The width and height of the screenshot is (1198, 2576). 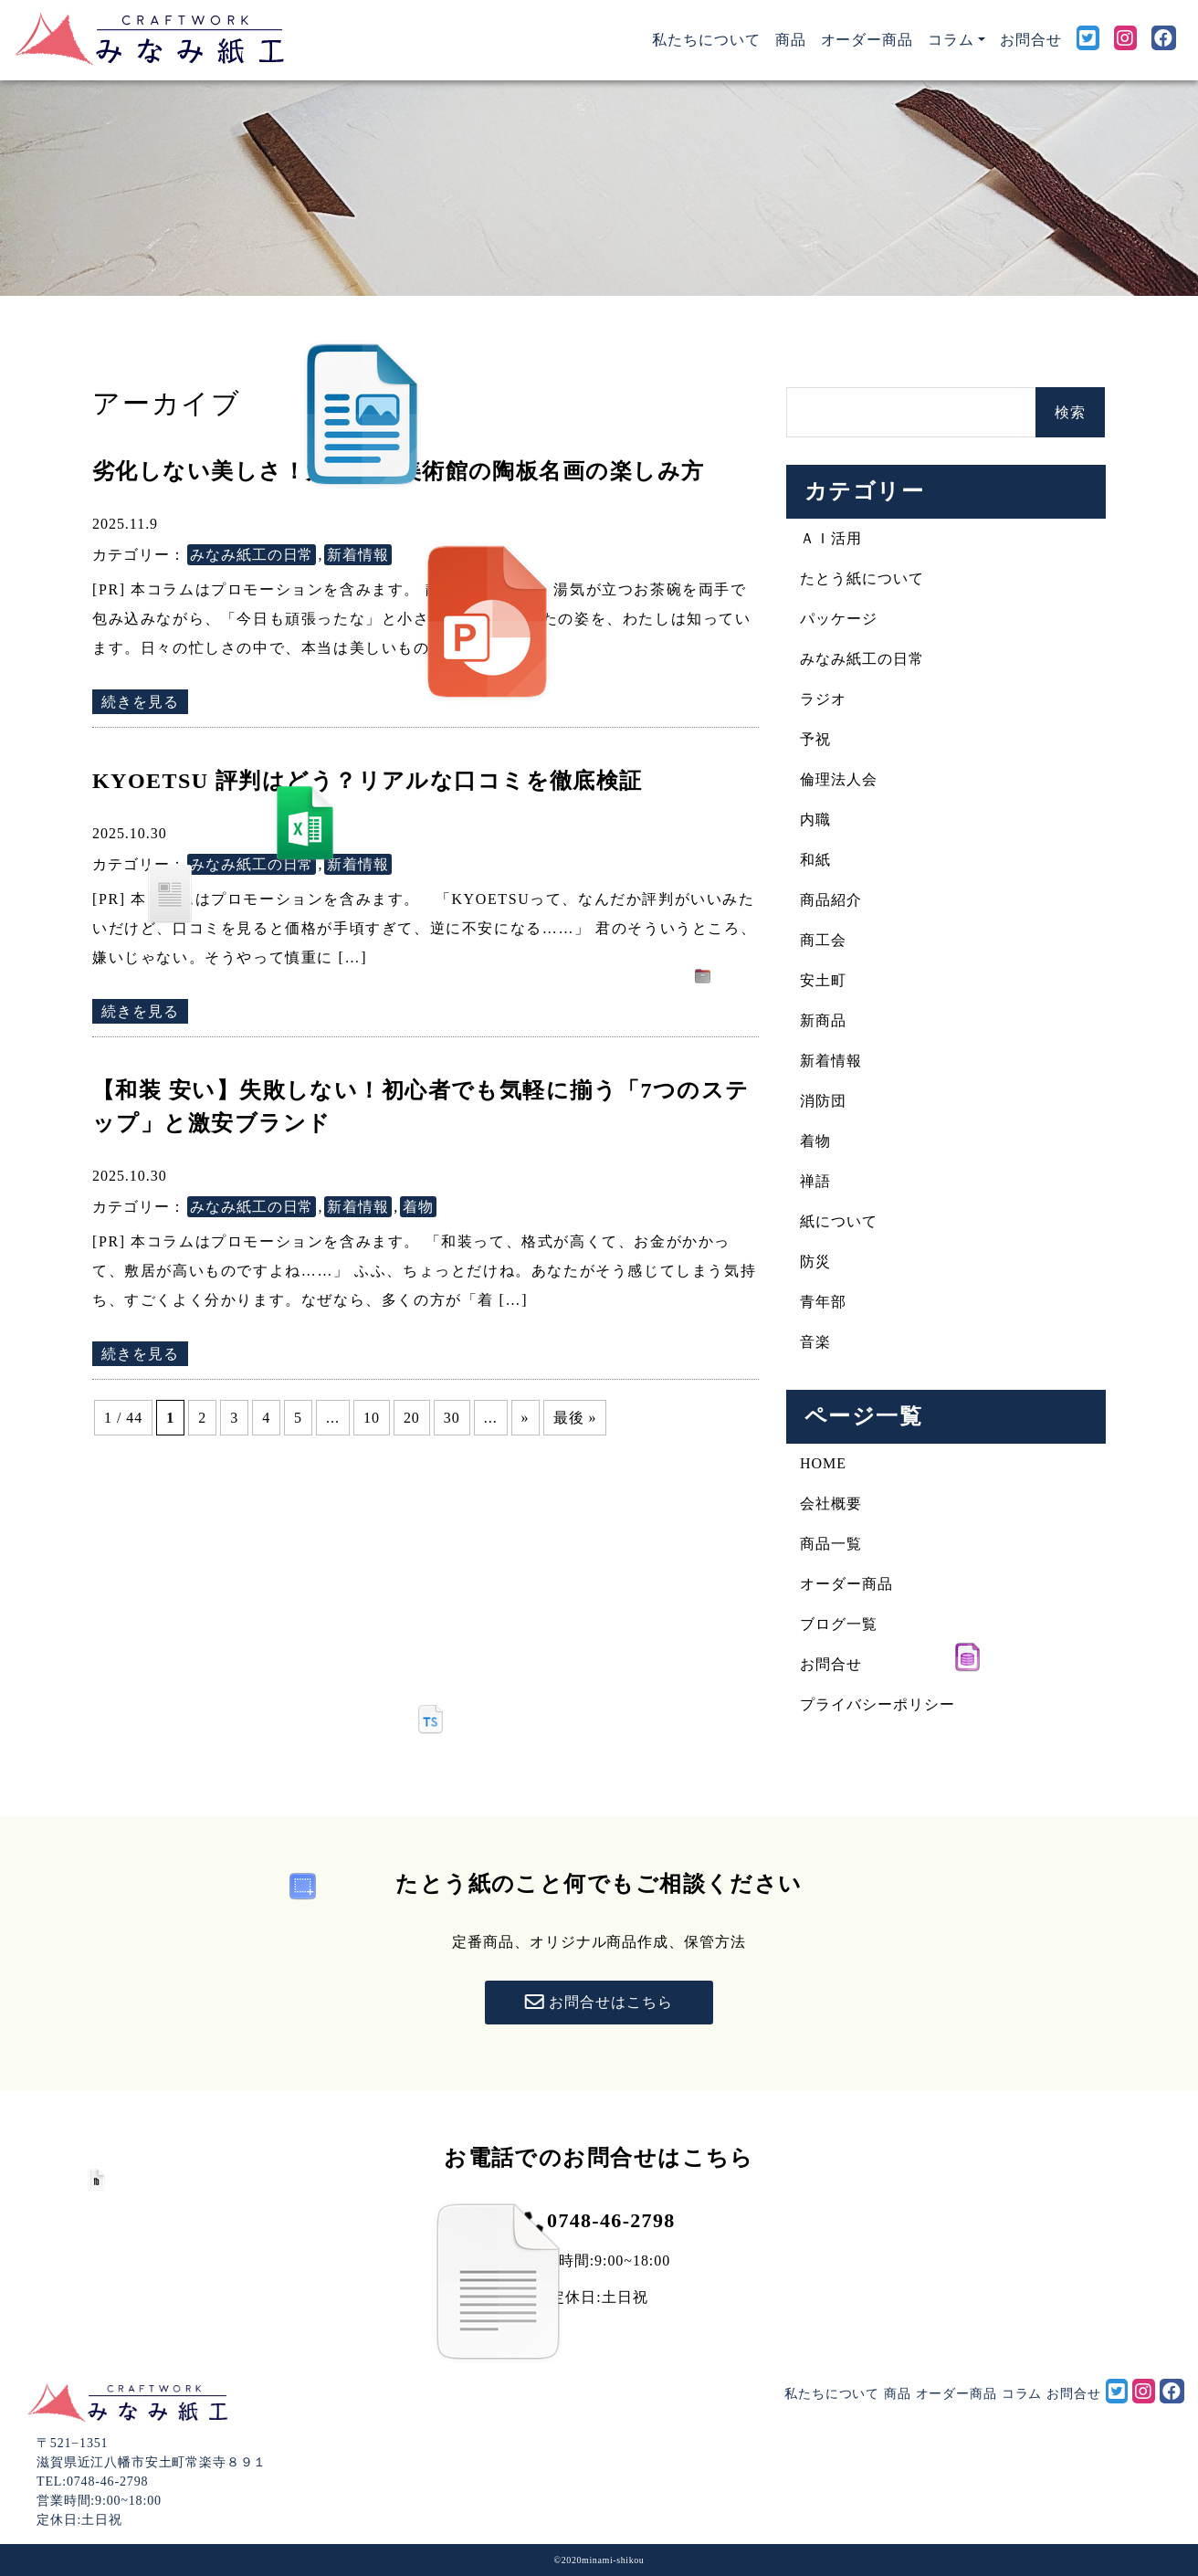 What do you see at coordinates (170, 894) in the screenshot?
I see `document template file type` at bounding box center [170, 894].